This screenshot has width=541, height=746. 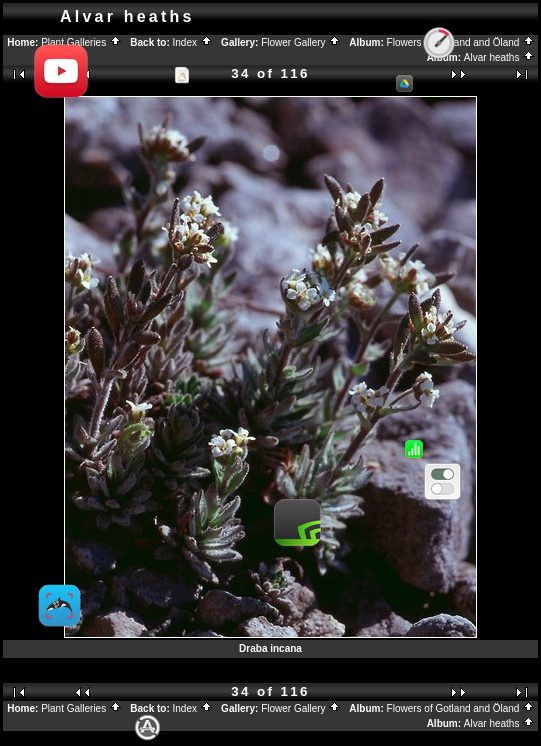 I want to click on pgp encryption key file, so click(x=182, y=75).